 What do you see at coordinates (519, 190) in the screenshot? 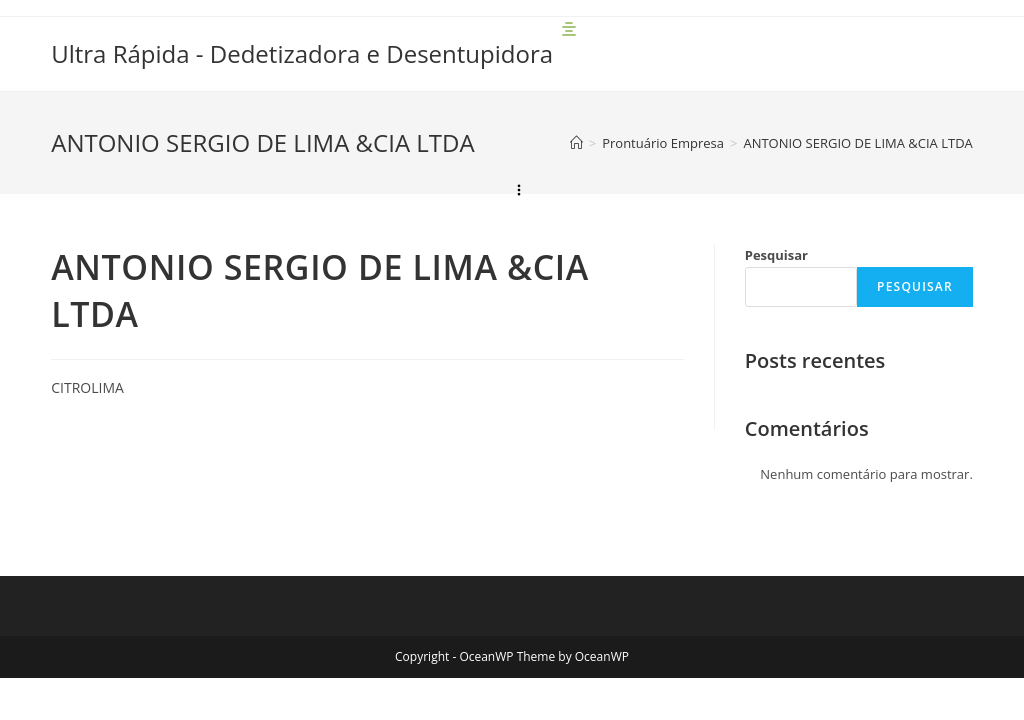
I see `open more options menu` at bounding box center [519, 190].